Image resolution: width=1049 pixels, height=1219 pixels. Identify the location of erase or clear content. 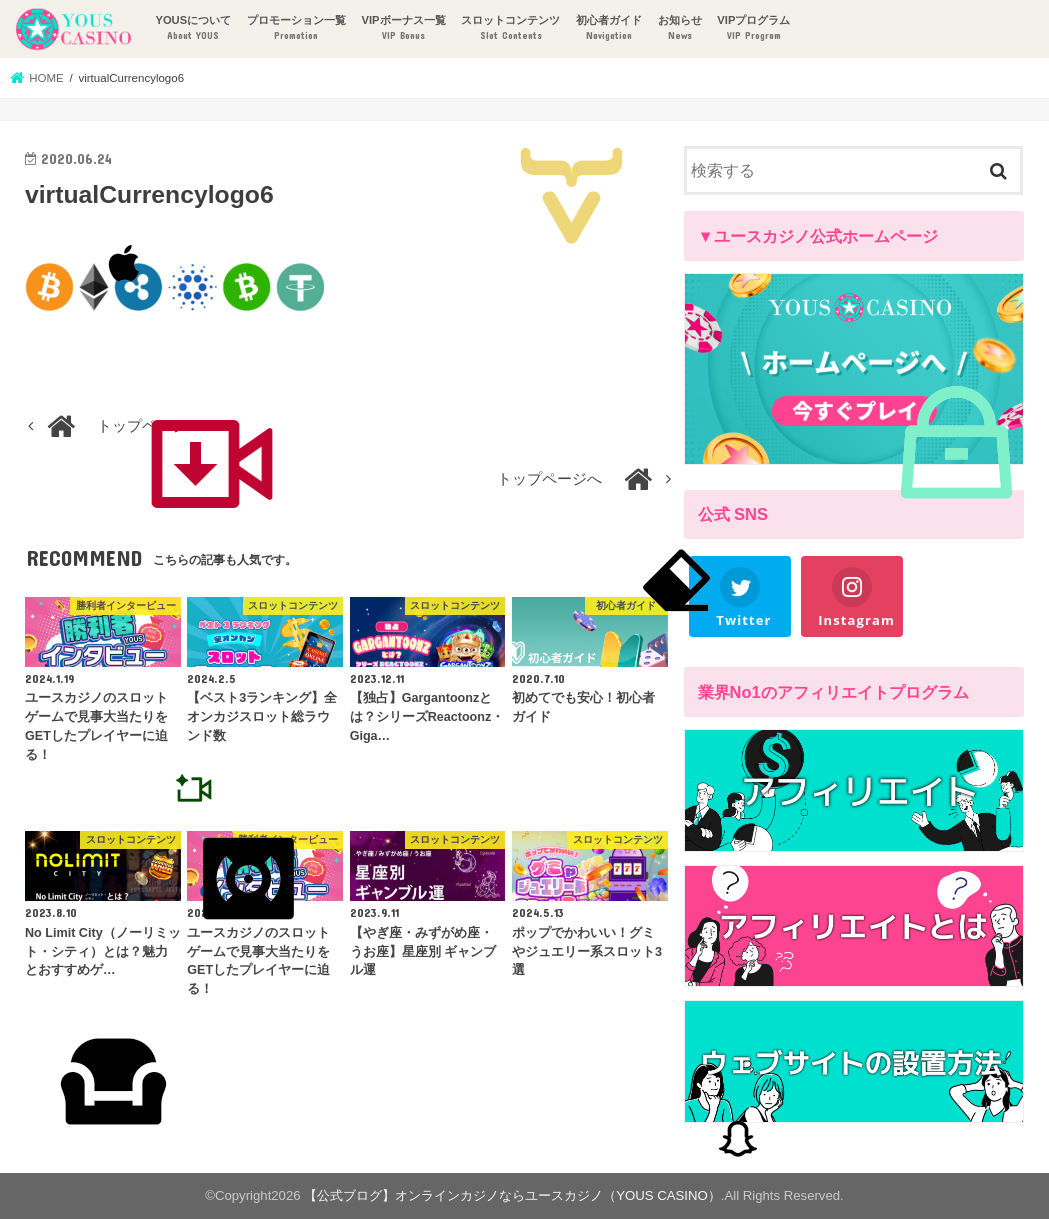
(678, 581).